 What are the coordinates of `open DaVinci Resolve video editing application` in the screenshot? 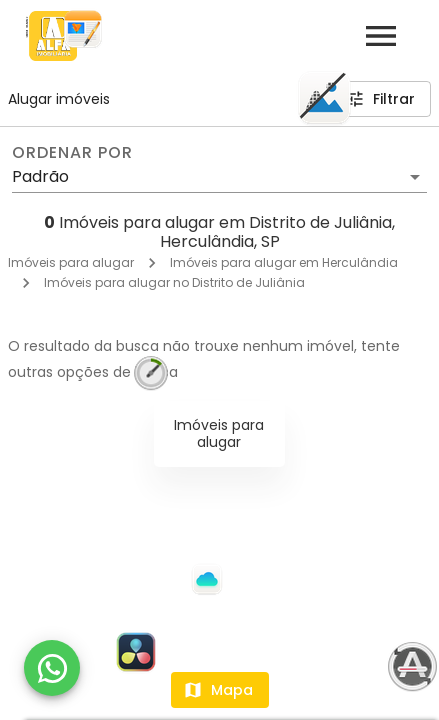 It's located at (136, 652).